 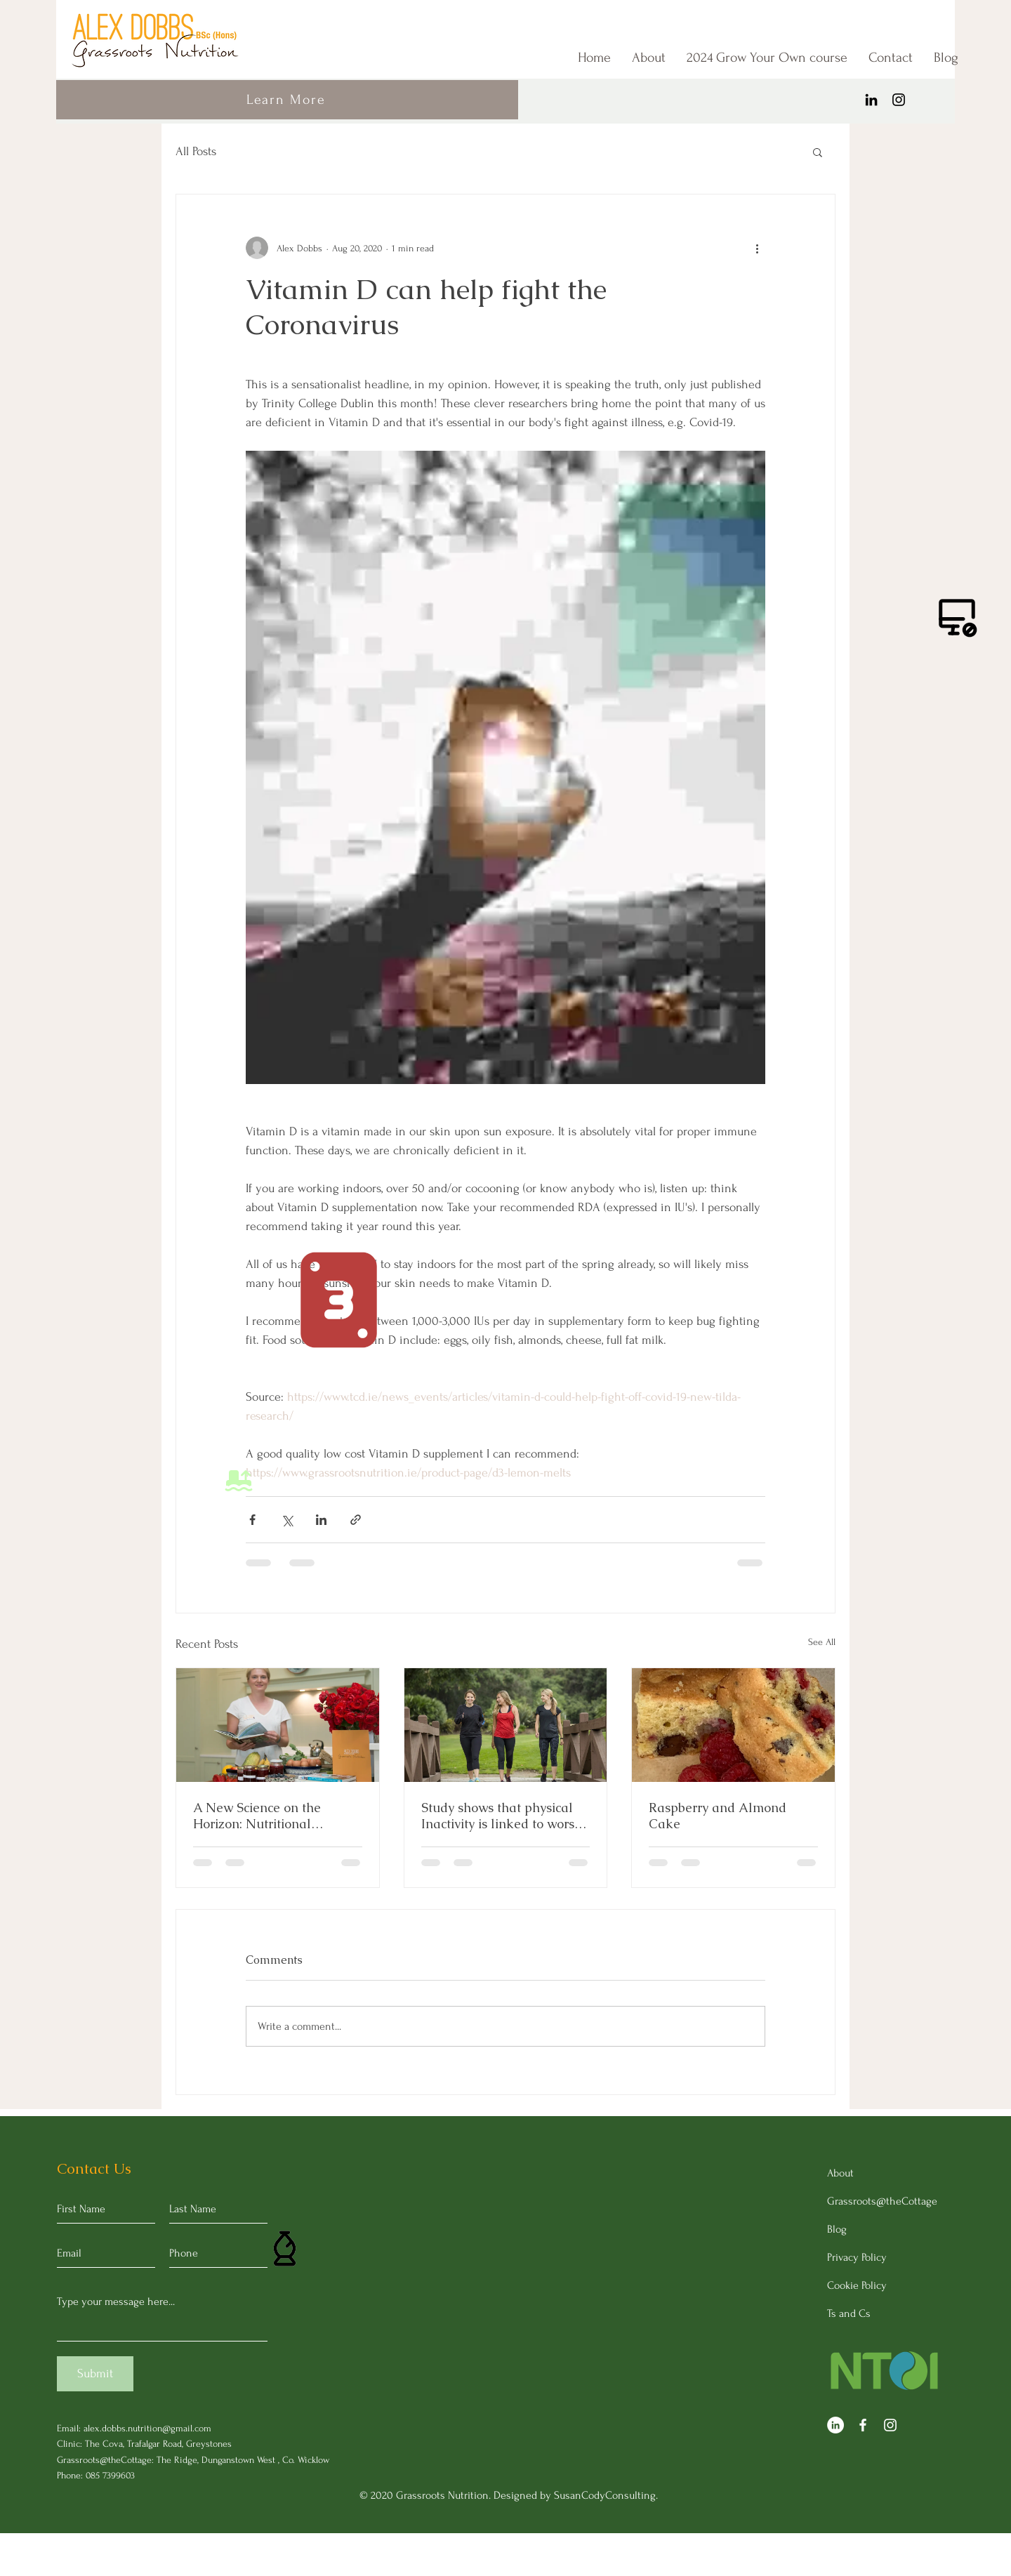 I want to click on cancel or disconnect from desktop computer, so click(x=957, y=617).